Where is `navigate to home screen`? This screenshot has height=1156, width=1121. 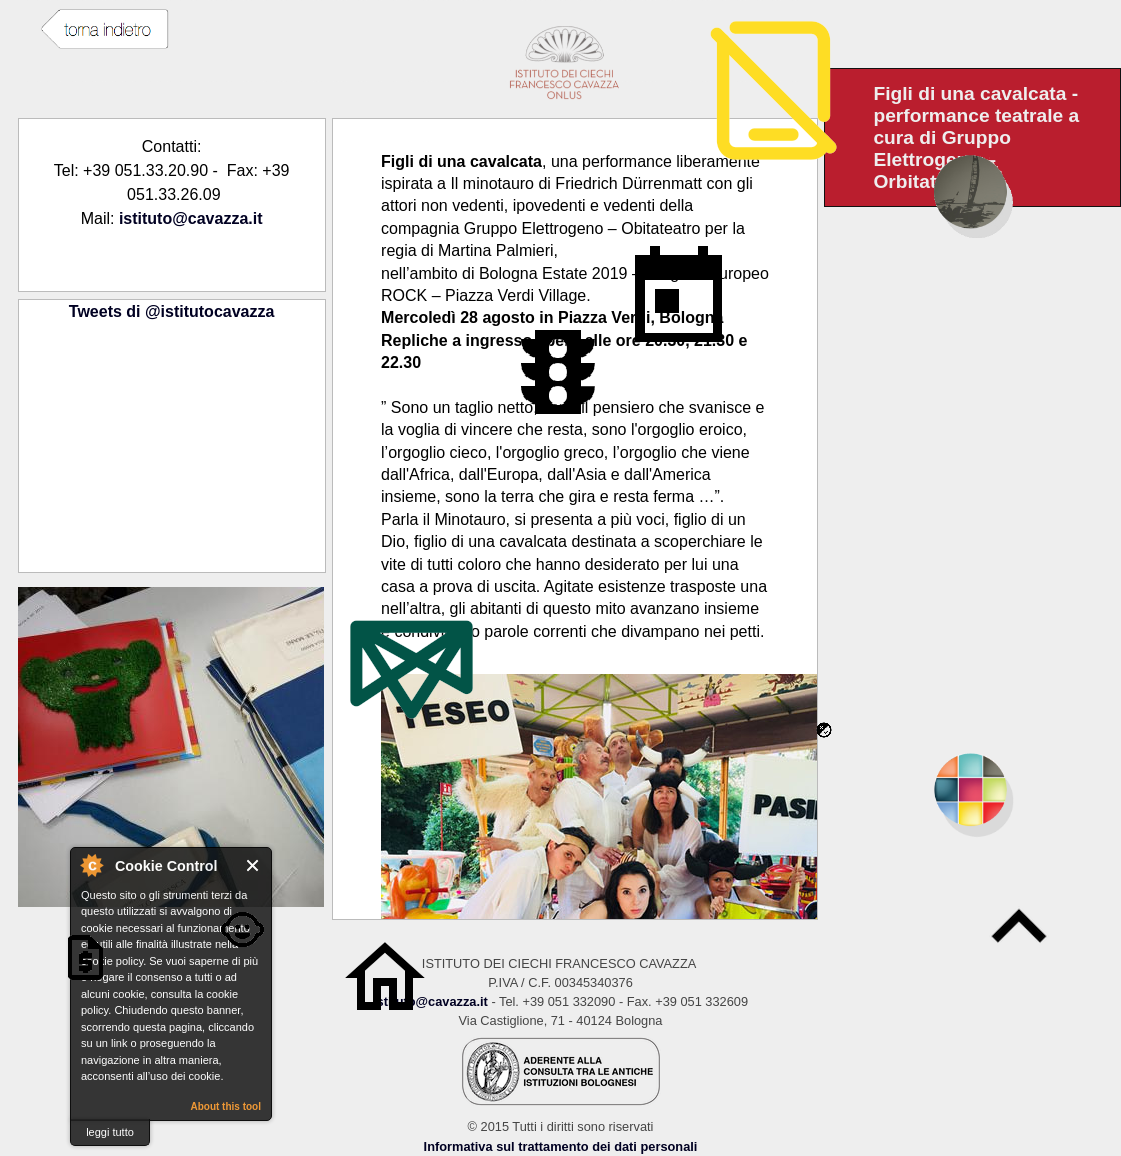
navigate to home screen is located at coordinates (385, 978).